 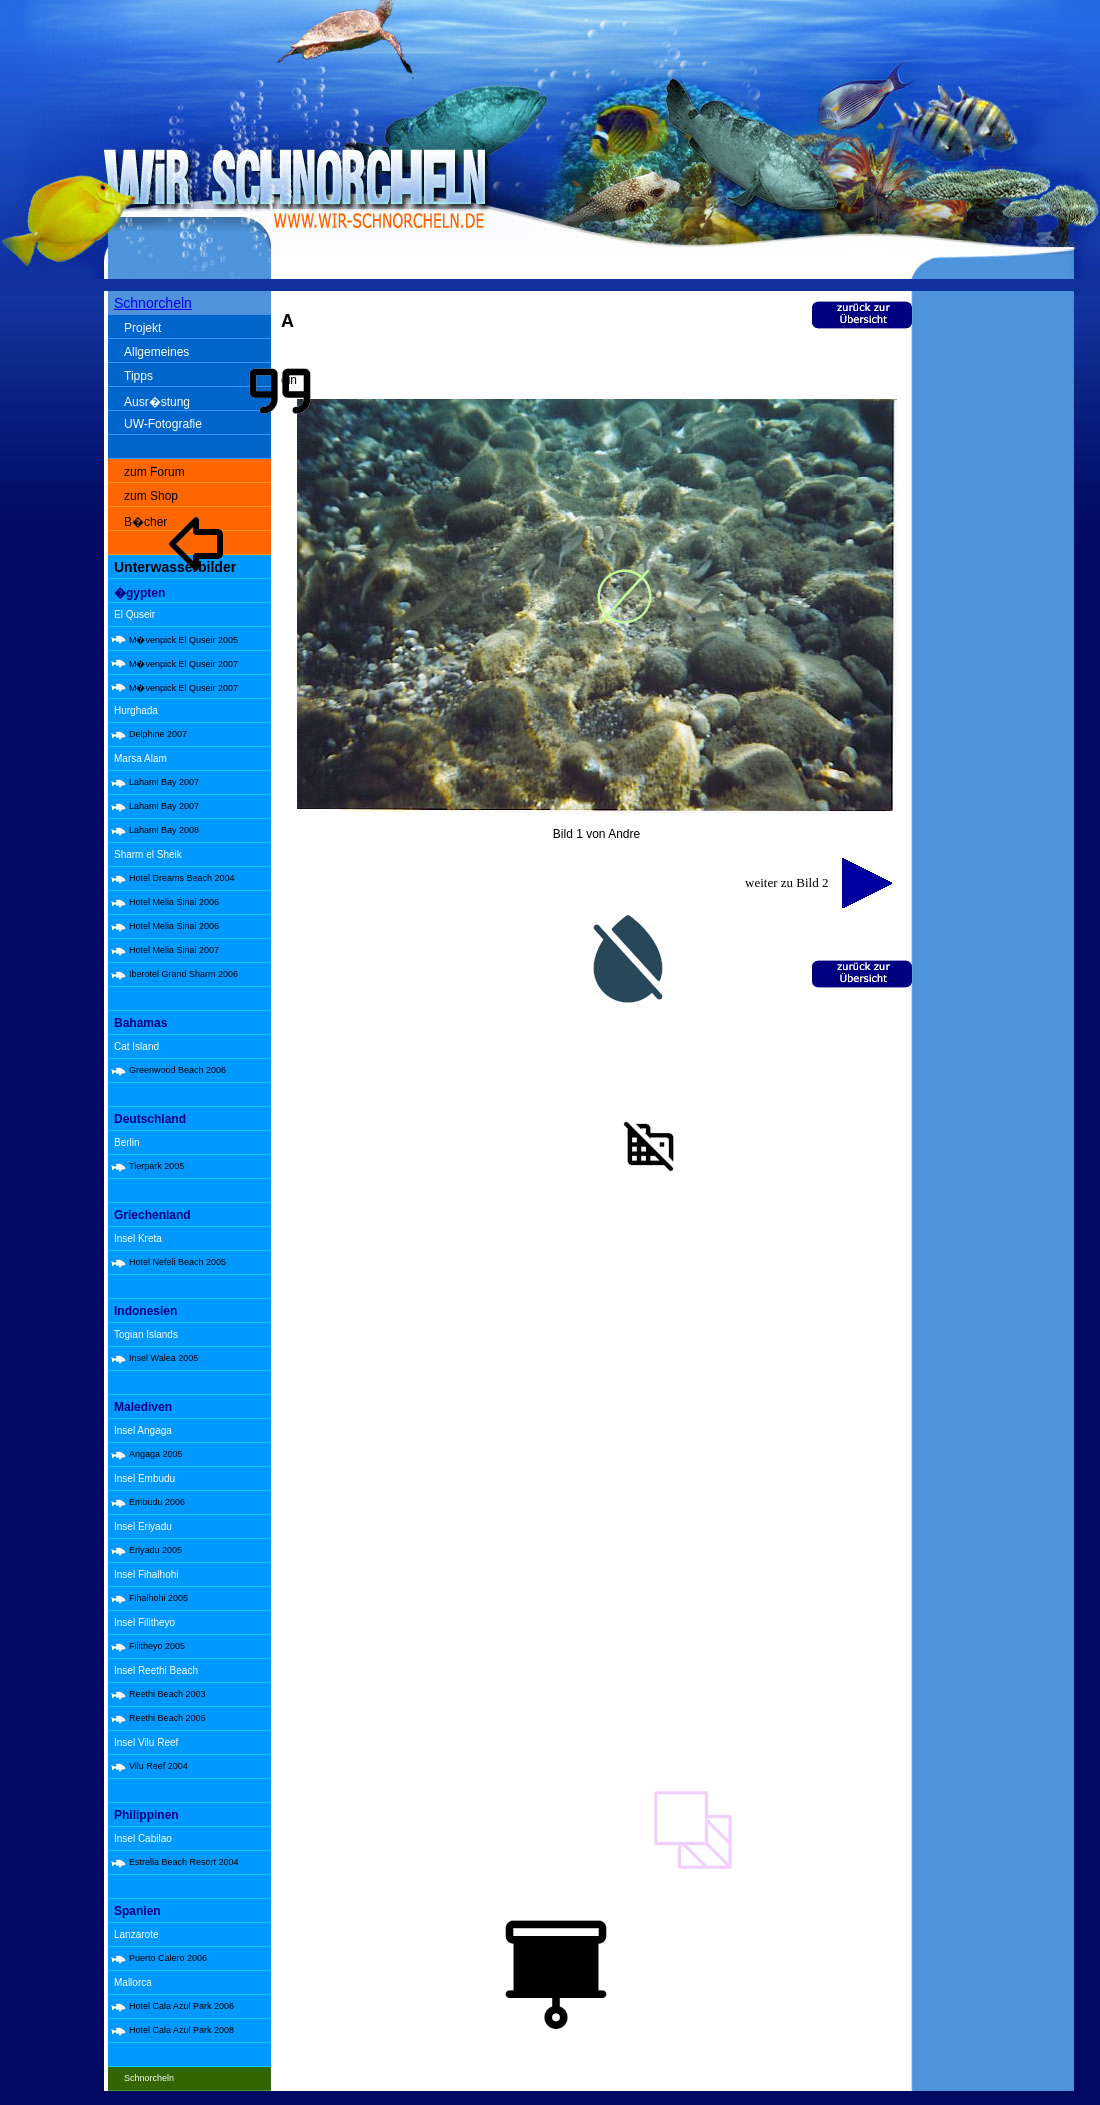 What do you see at coordinates (693, 1830) in the screenshot?
I see `remove or subtract a selected item` at bounding box center [693, 1830].